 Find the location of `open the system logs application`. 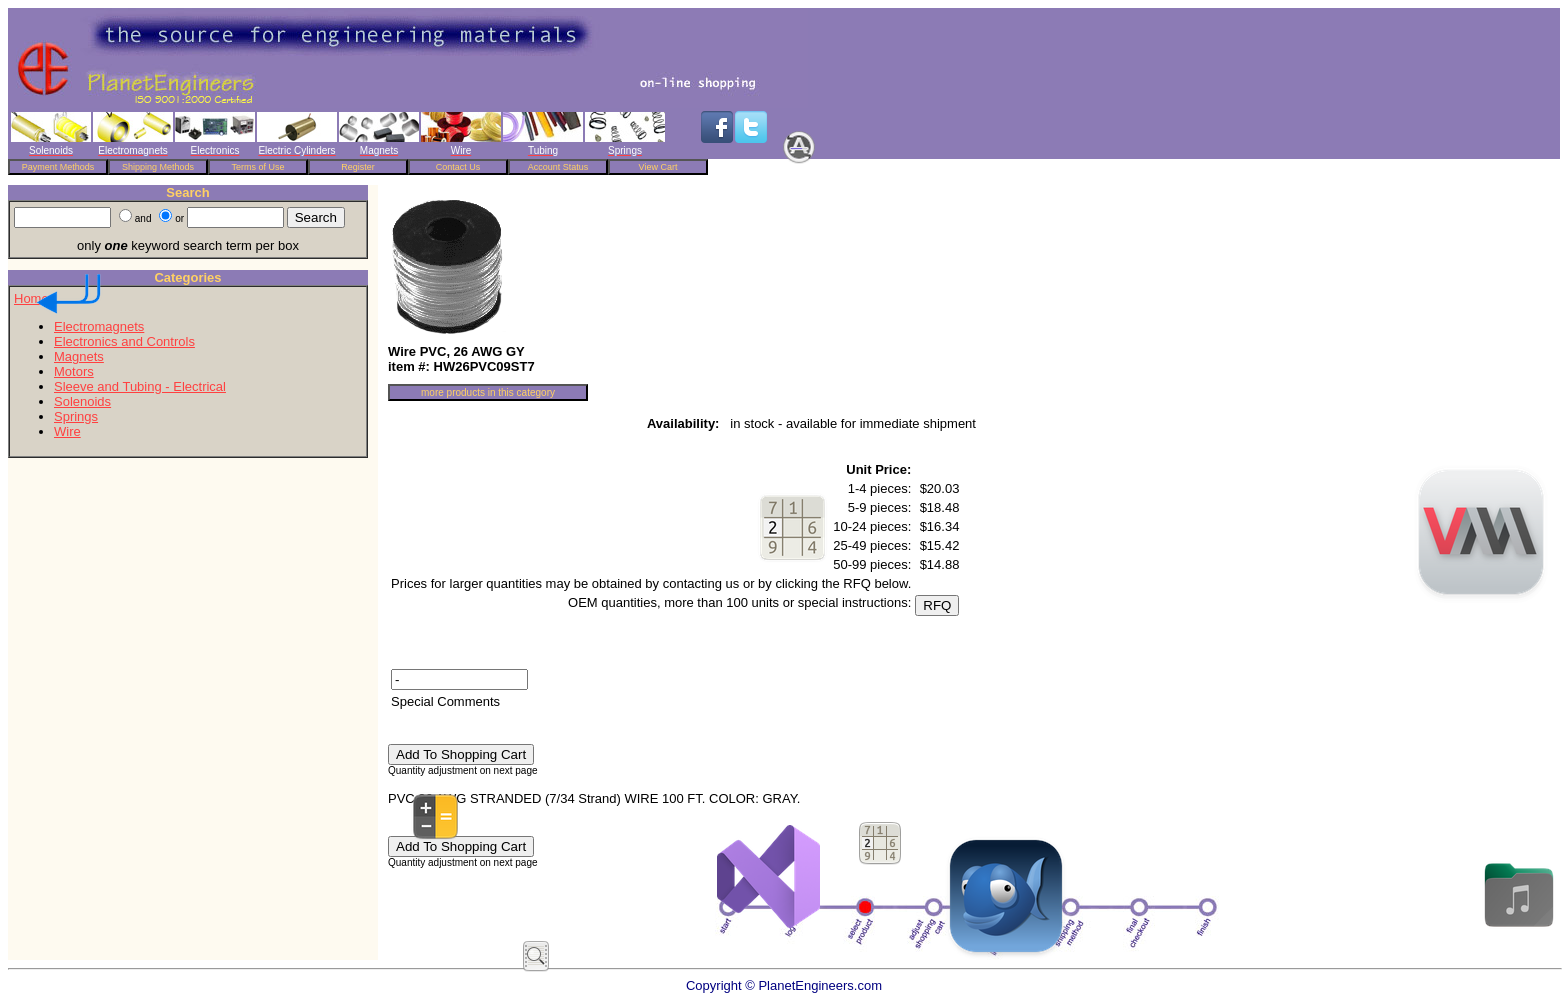

open the system logs application is located at coordinates (536, 956).